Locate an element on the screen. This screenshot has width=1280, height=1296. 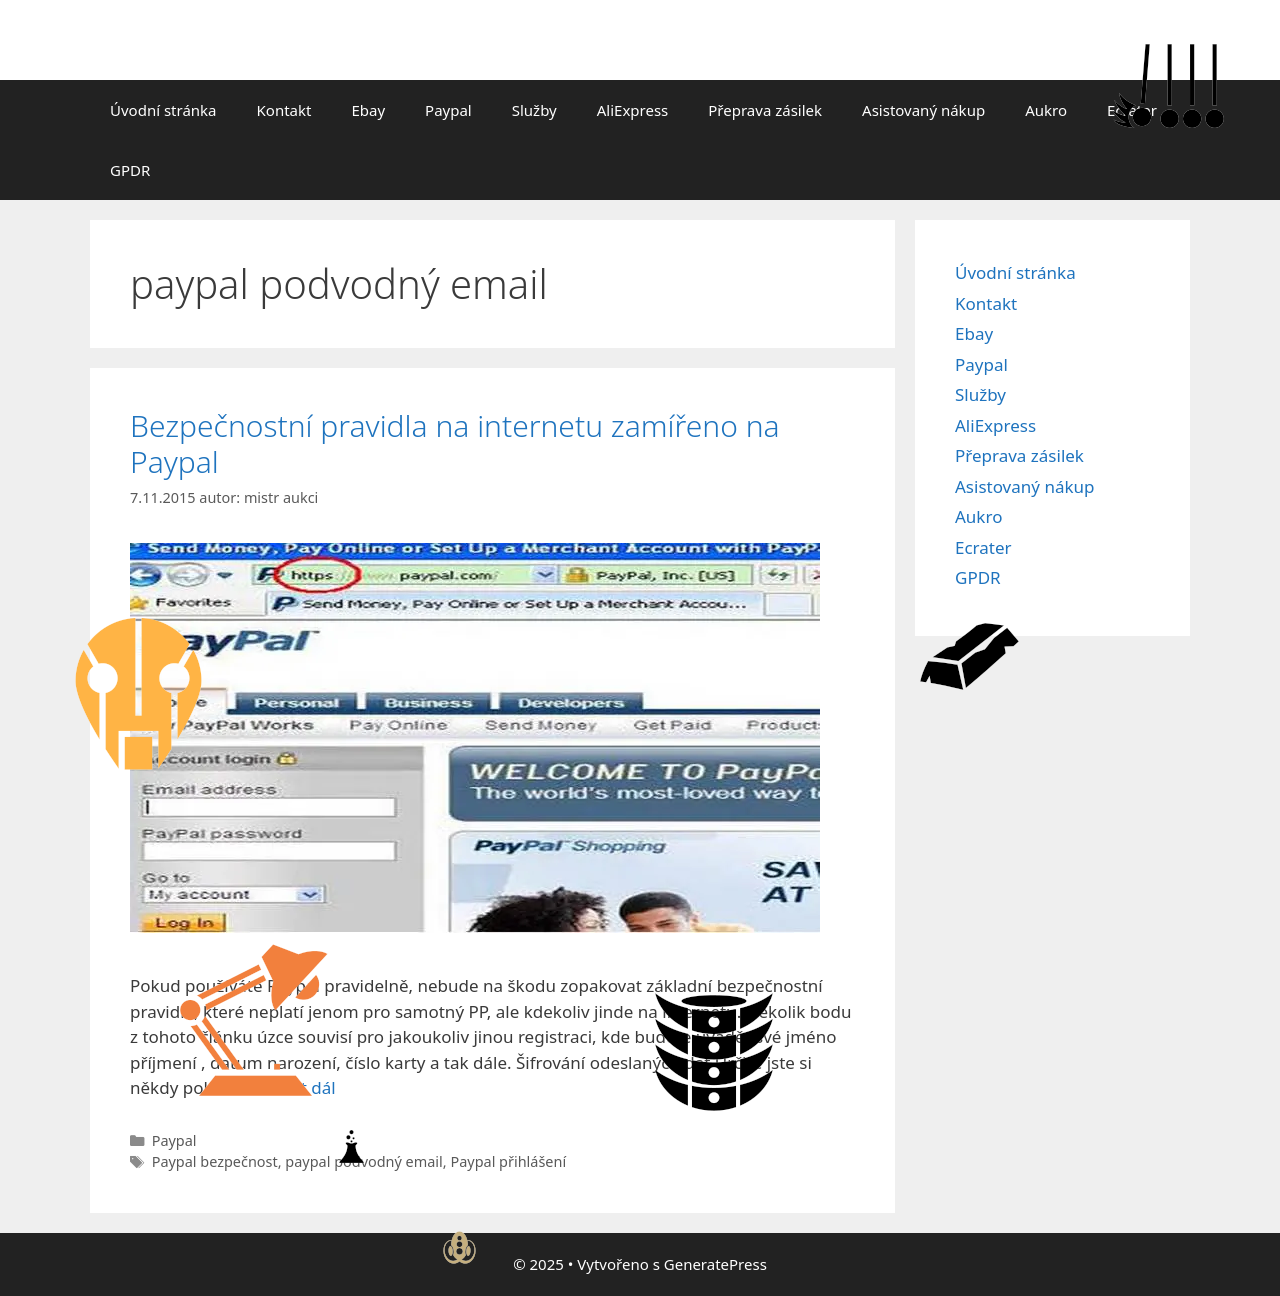
indicates acid or corrosive substance in gameplay is located at coordinates (351, 1146).